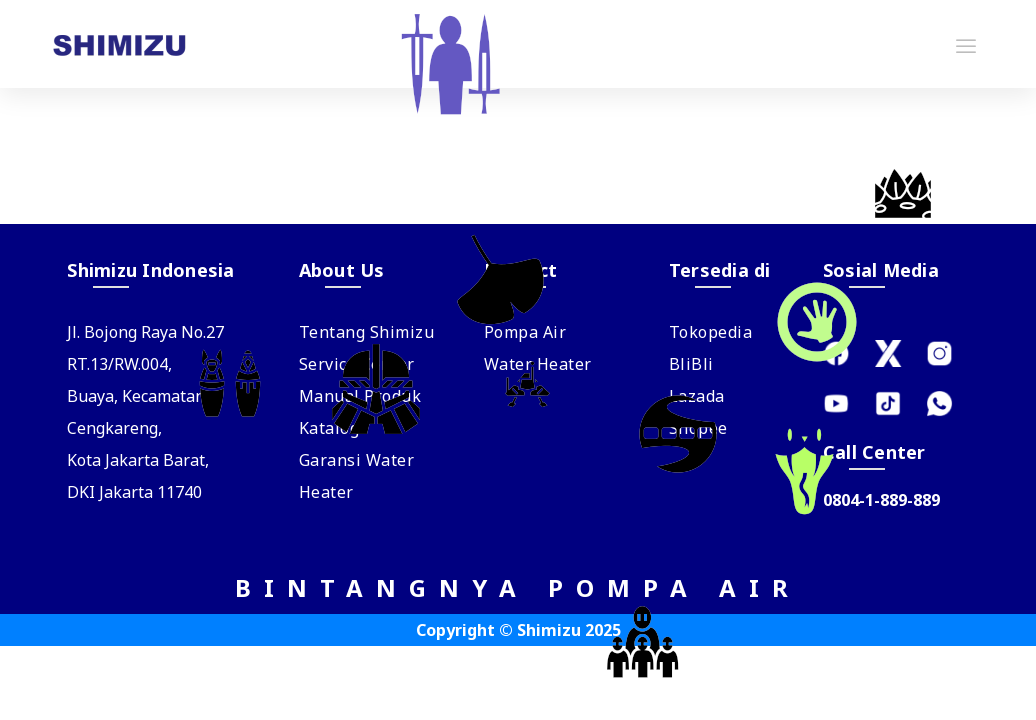 The image size is (1036, 720). Describe the element at coordinates (642, 641) in the screenshot. I see `view your minions or followers in-game` at that location.